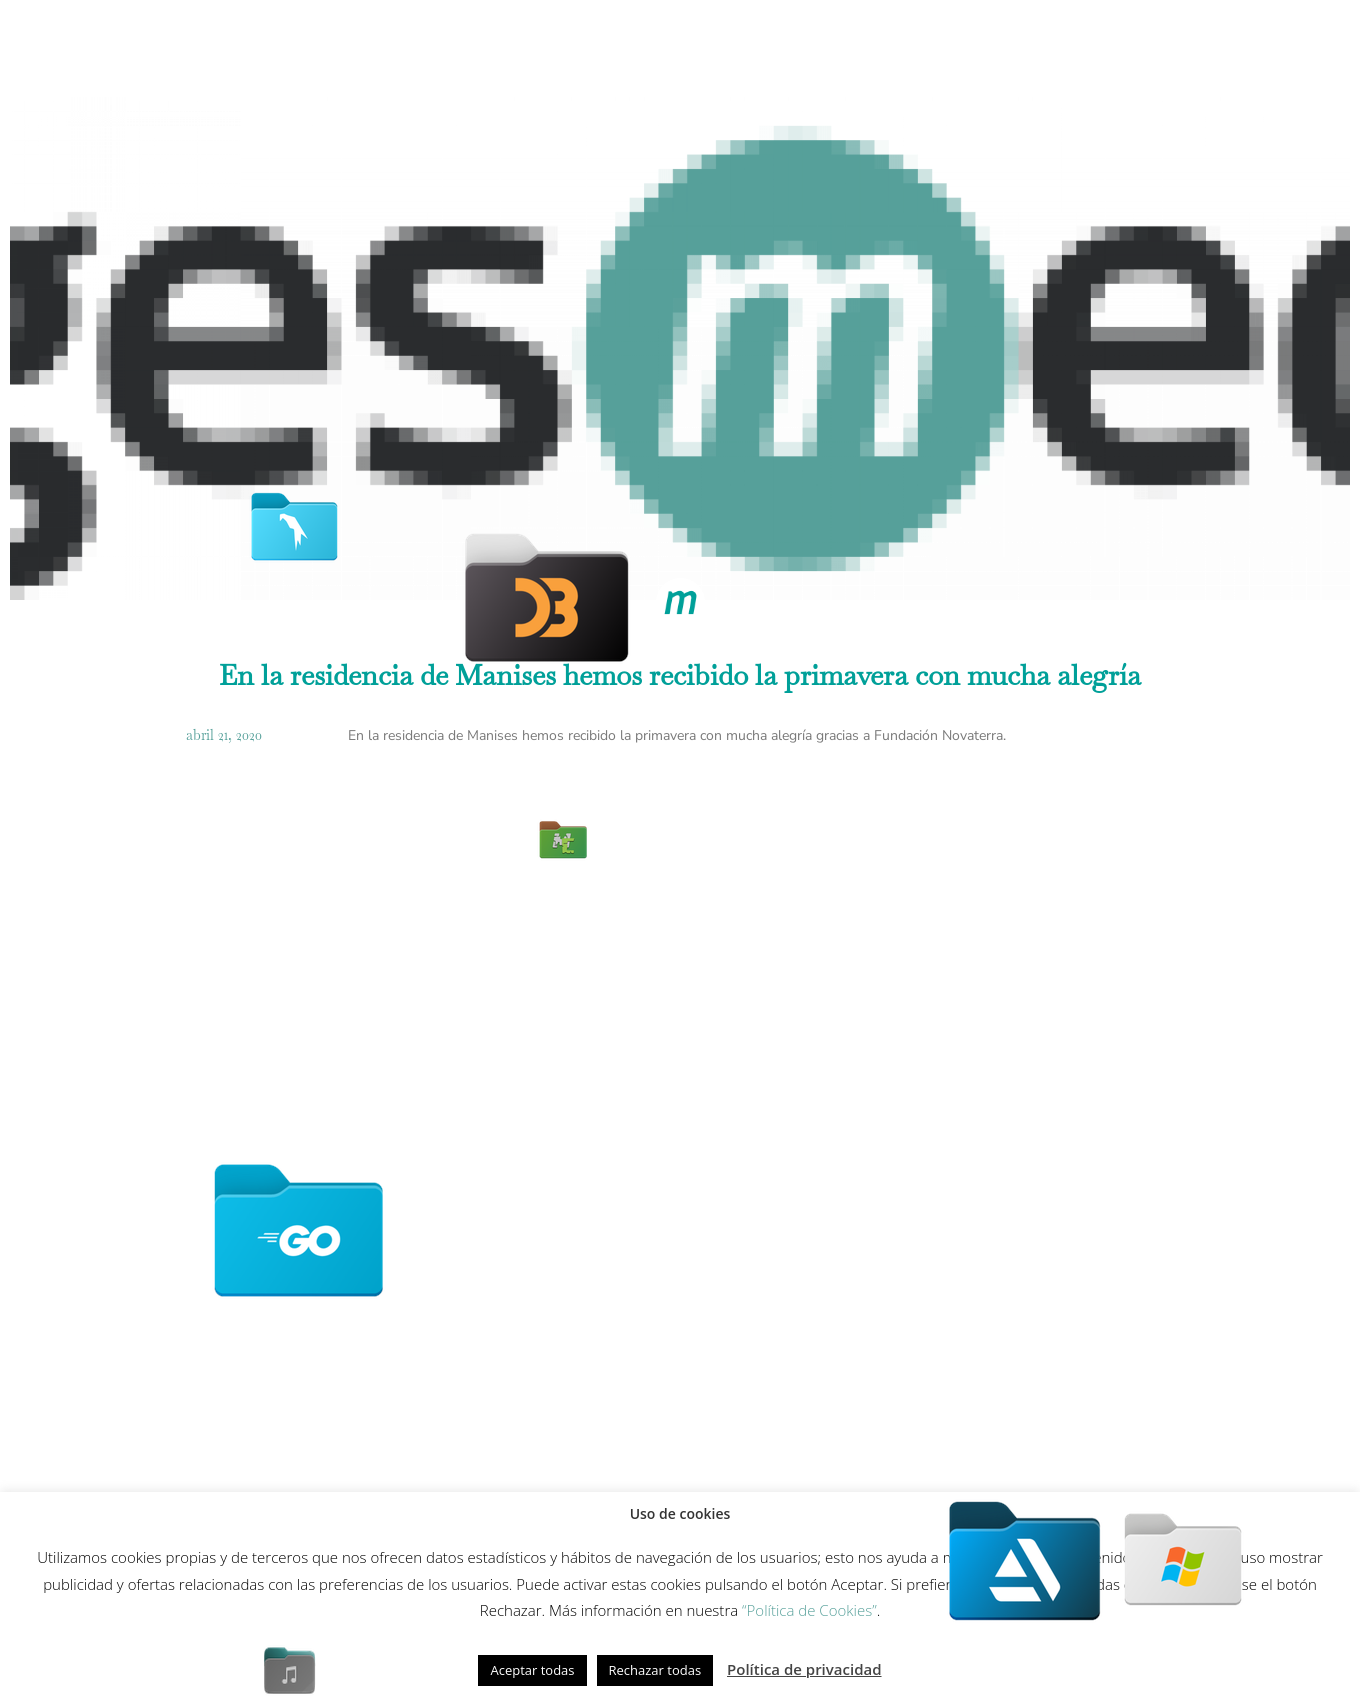 The height and width of the screenshot is (1703, 1360). I want to click on open D3.js project folder, so click(546, 602).